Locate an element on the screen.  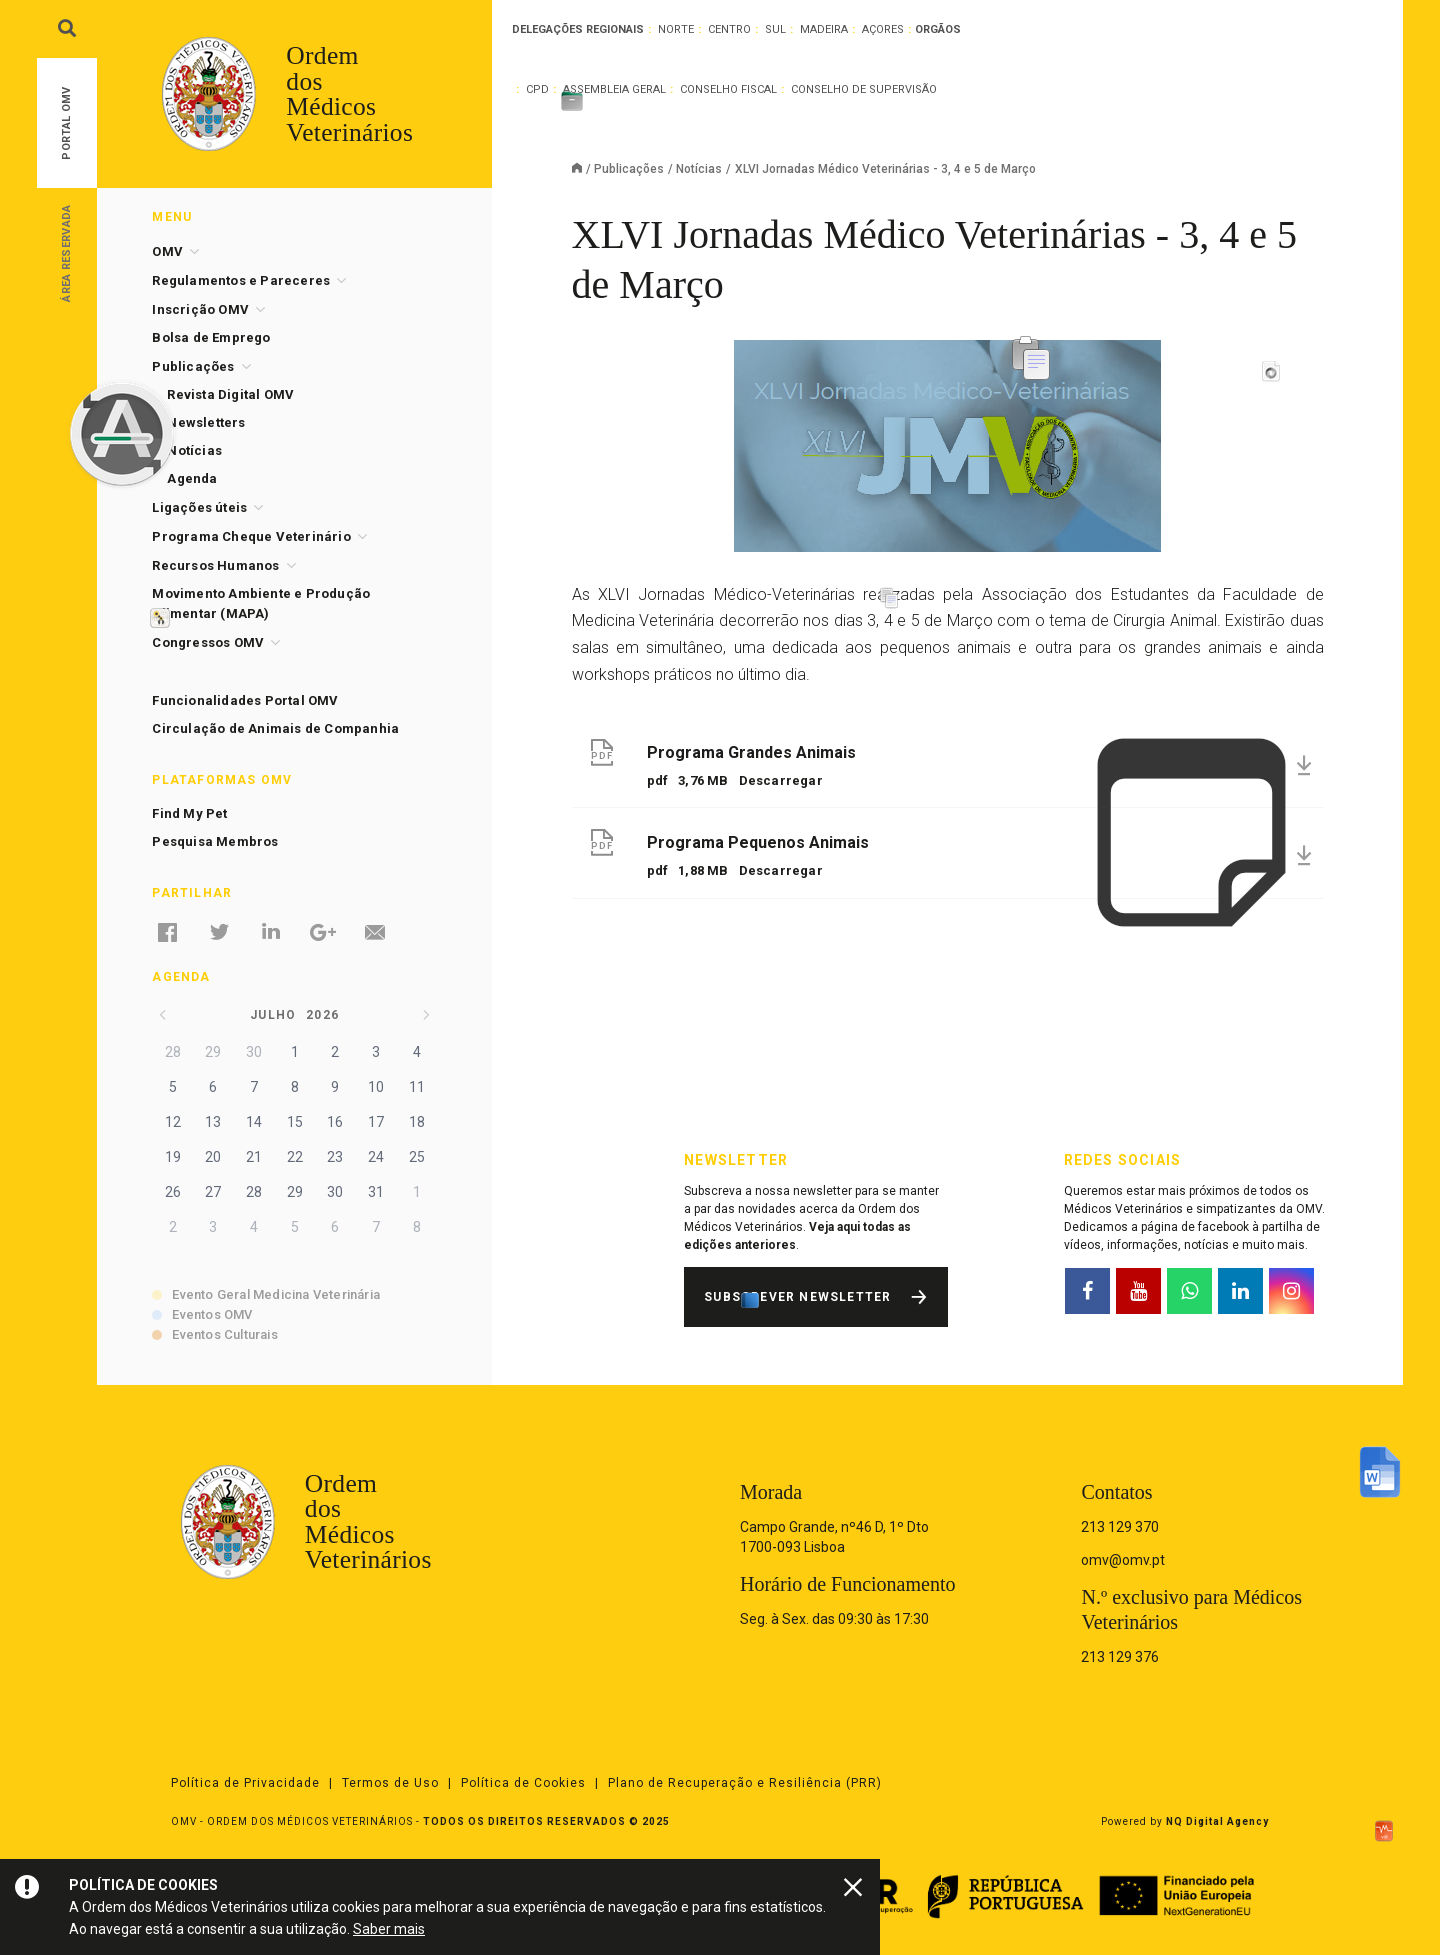
access the desktop folder is located at coordinates (750, 1300).